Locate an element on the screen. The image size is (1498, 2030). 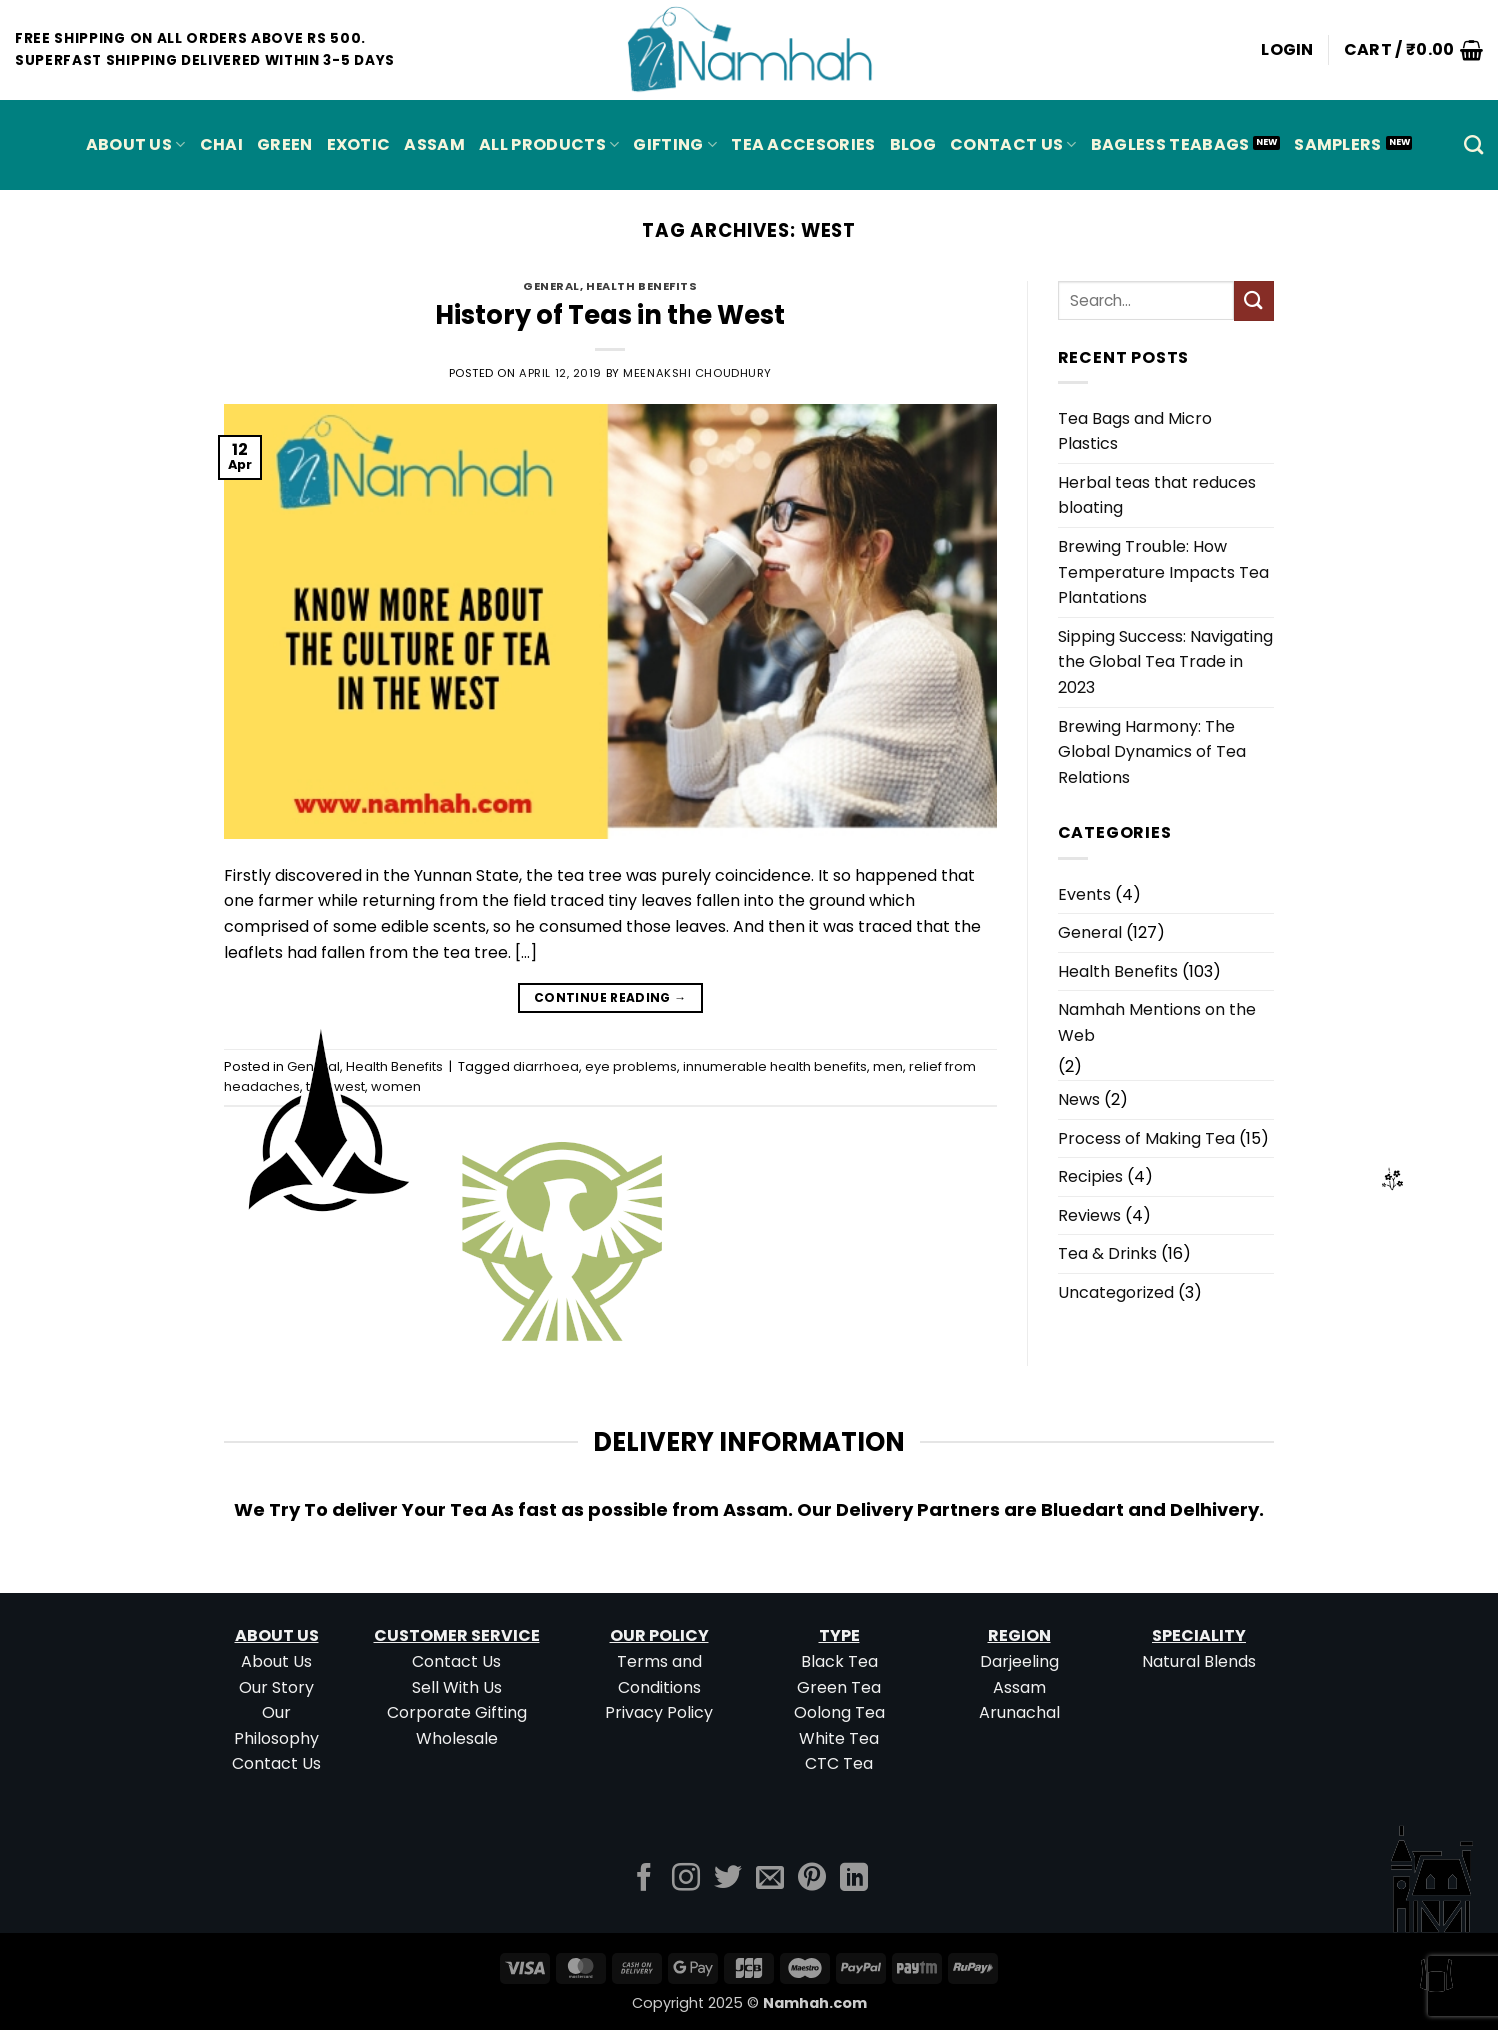
klingon empire emblem from star trek is located at coordinates (329, 1120).